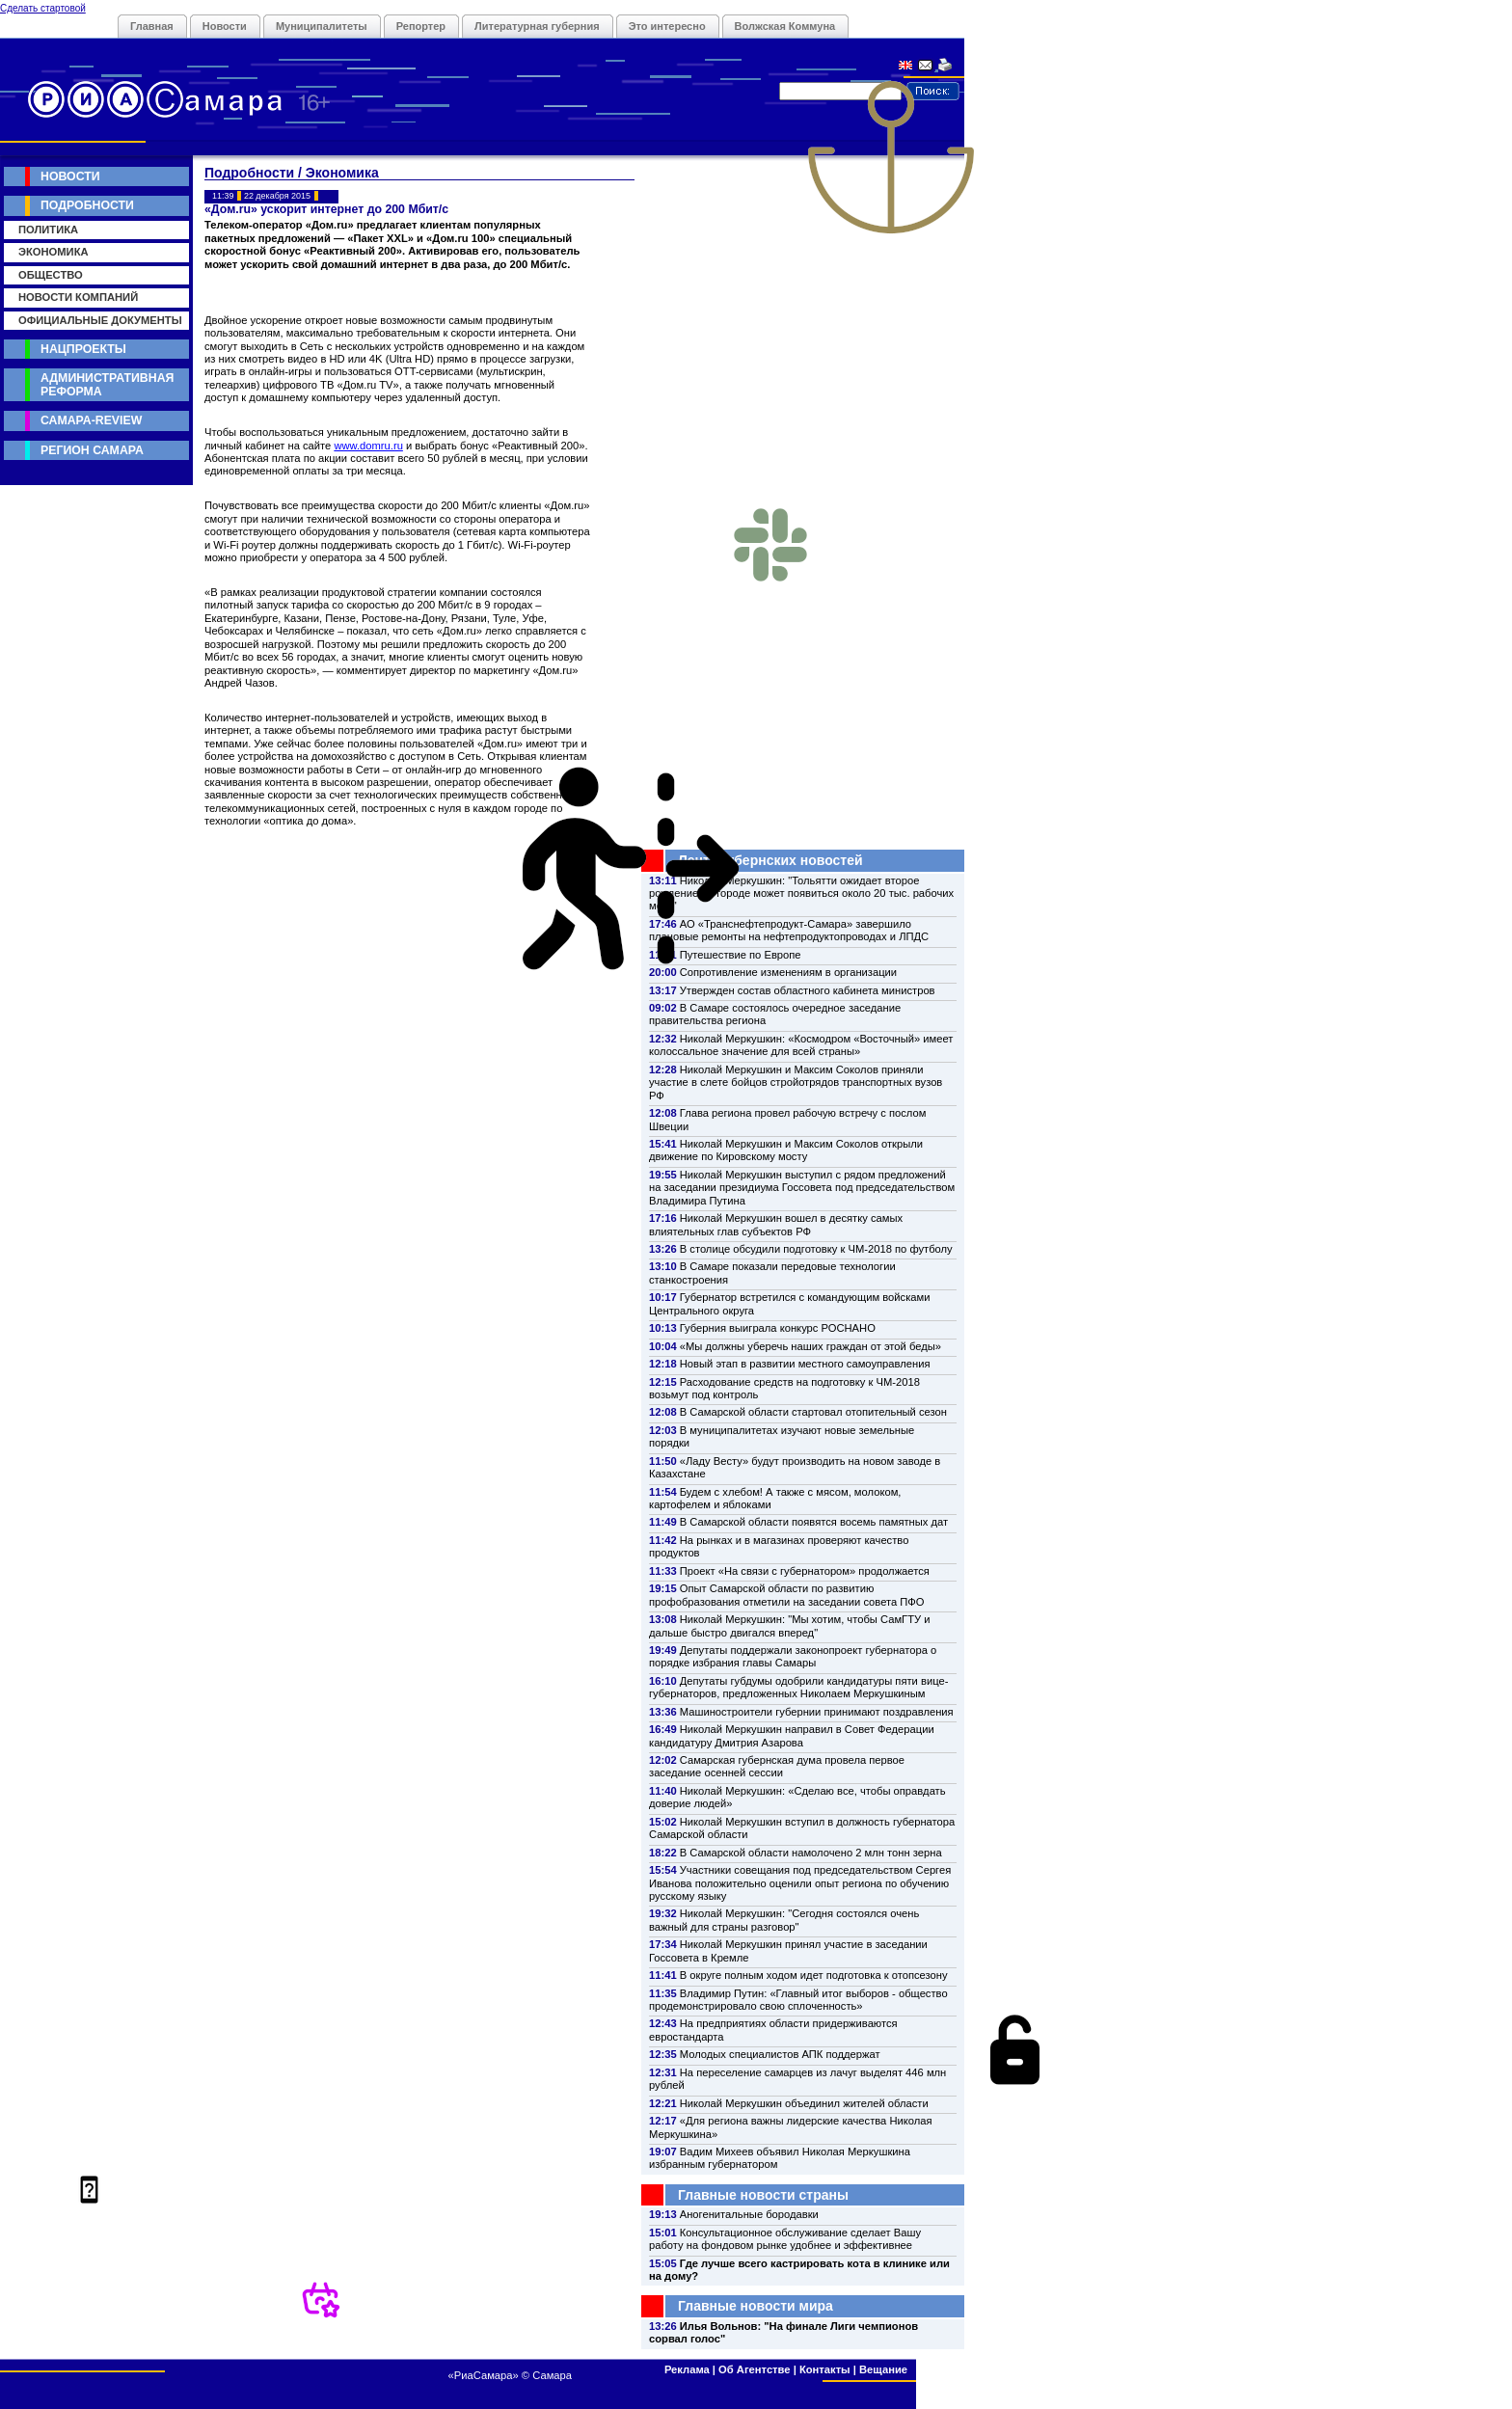 This screenshot has height=2409, width=1512. What do you see at coordinates (770, 545) in the screenshot?
I see `open slack workspace` at bounding box center [770, 545].